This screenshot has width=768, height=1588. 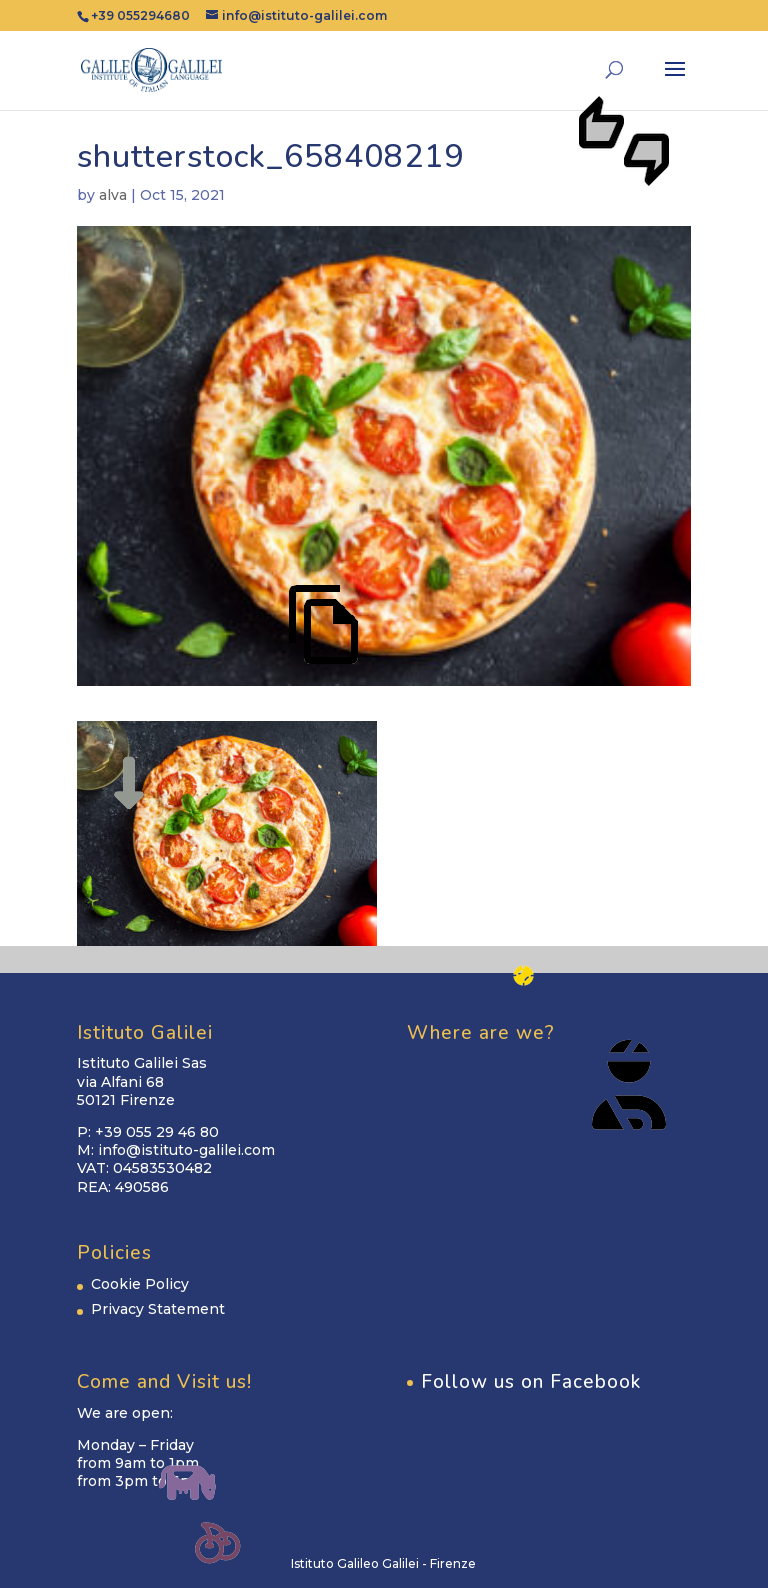 I want to click on indicates an injured or hurt user, so click(x=629, y=1084).